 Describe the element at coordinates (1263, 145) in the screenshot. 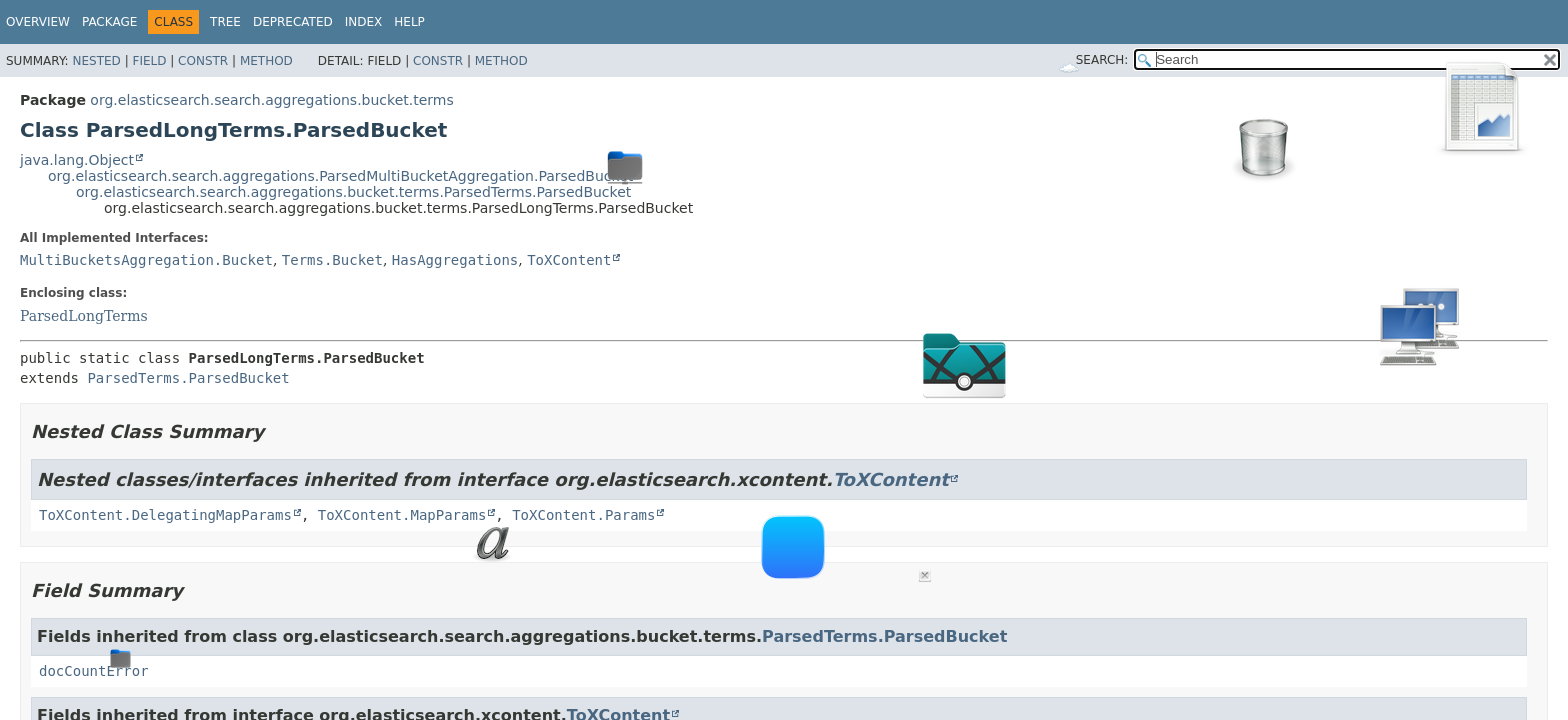

I see `open the trash or recycle bin` at that location.